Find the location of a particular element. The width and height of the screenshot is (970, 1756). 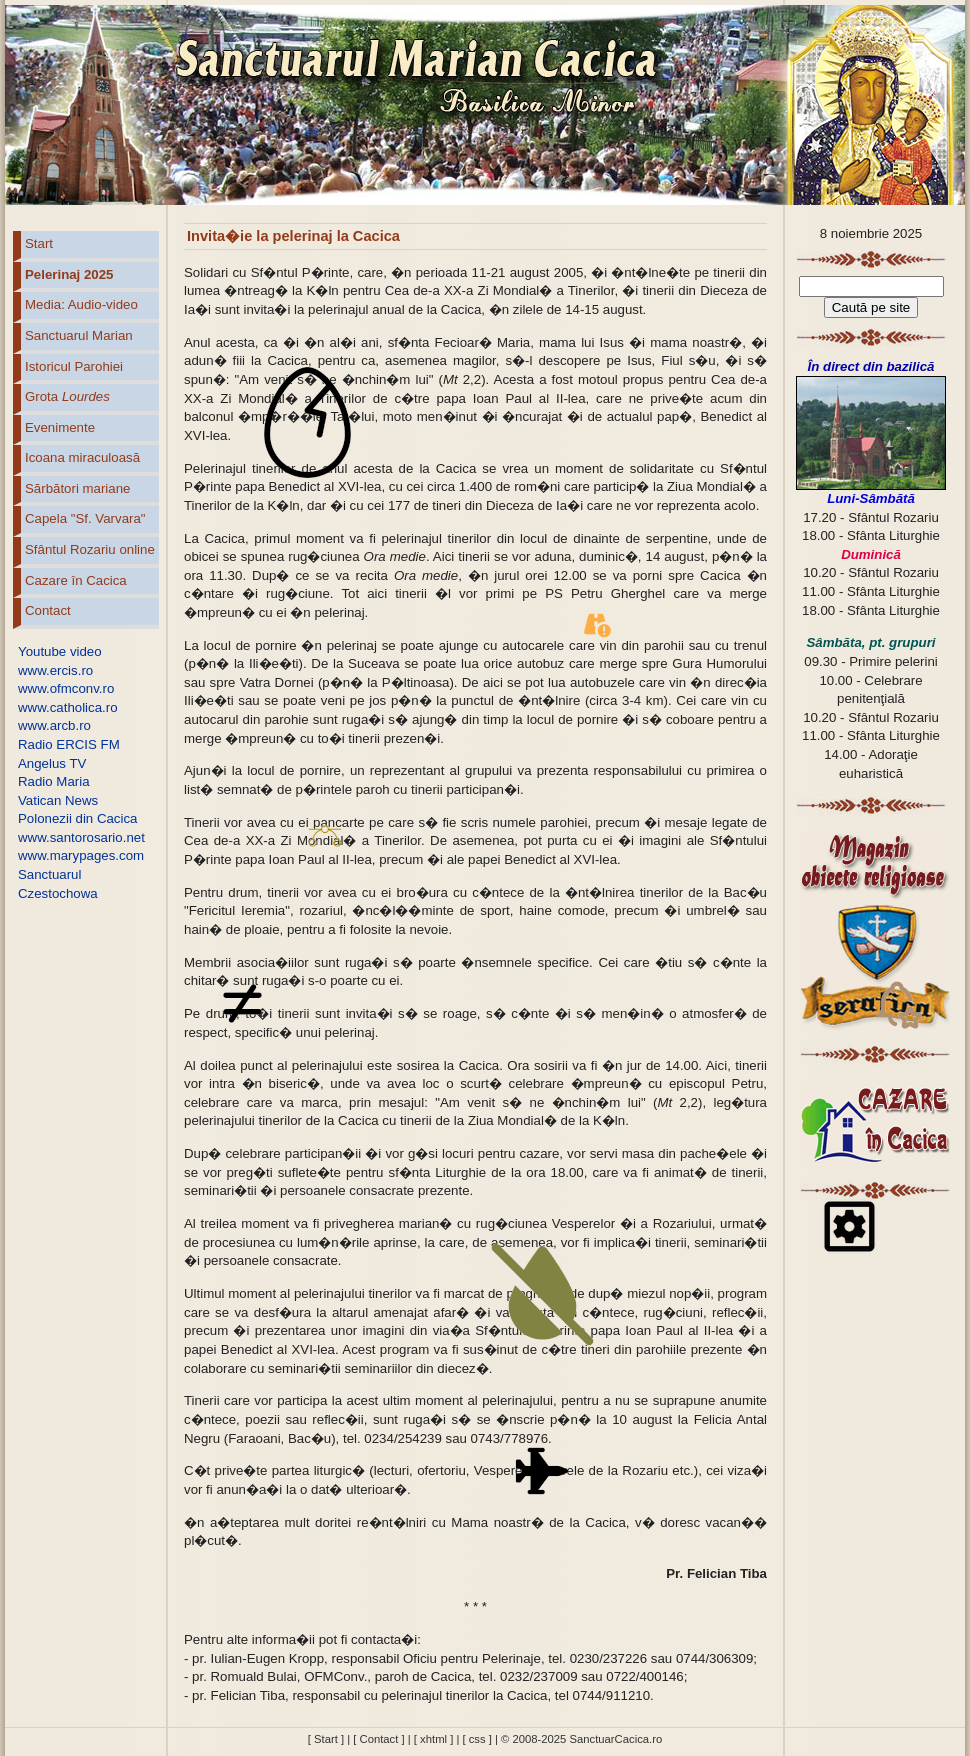

indicates a cracked or broken item is located at coordinates (307, 422).